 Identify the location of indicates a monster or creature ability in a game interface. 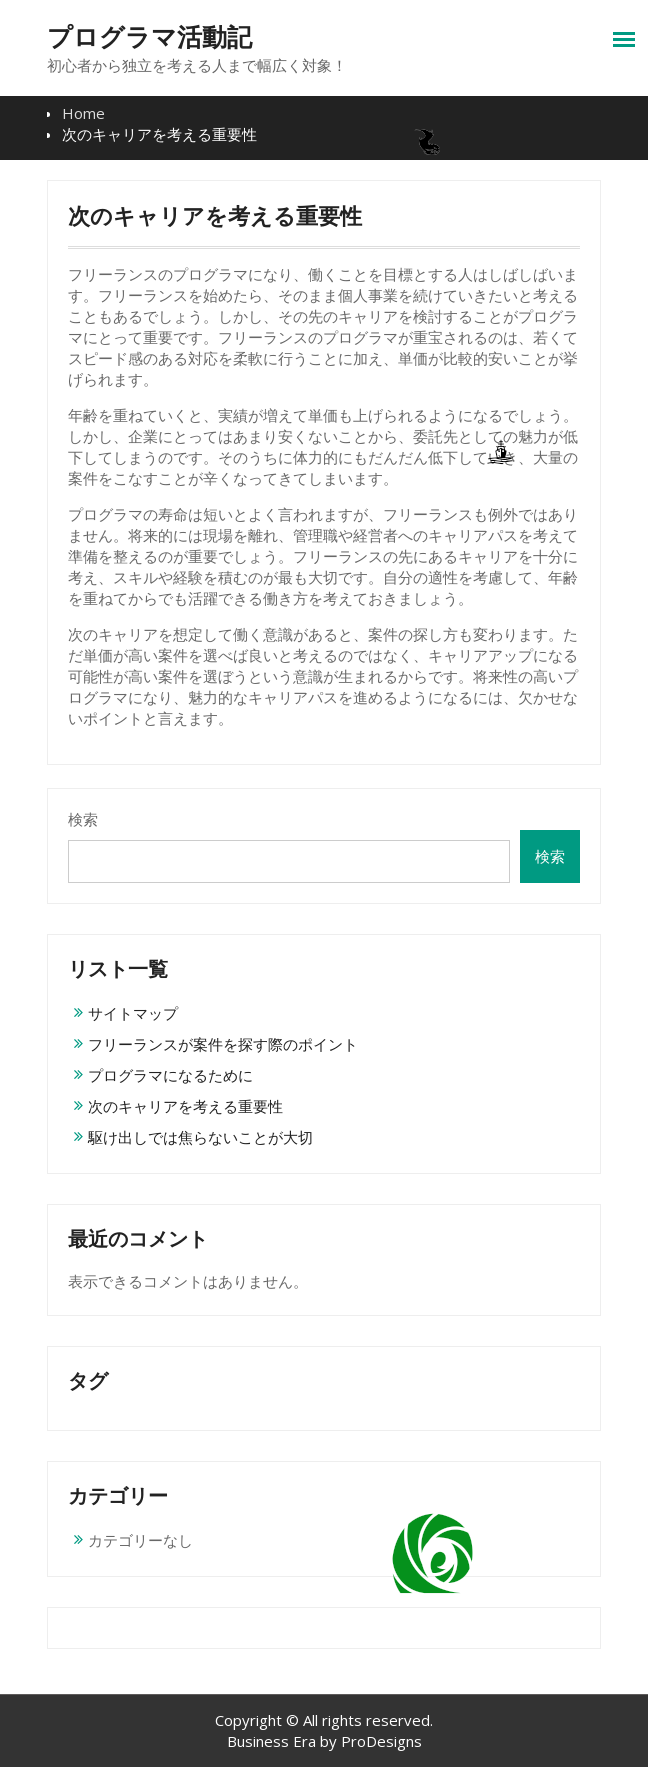
(432, 1553).